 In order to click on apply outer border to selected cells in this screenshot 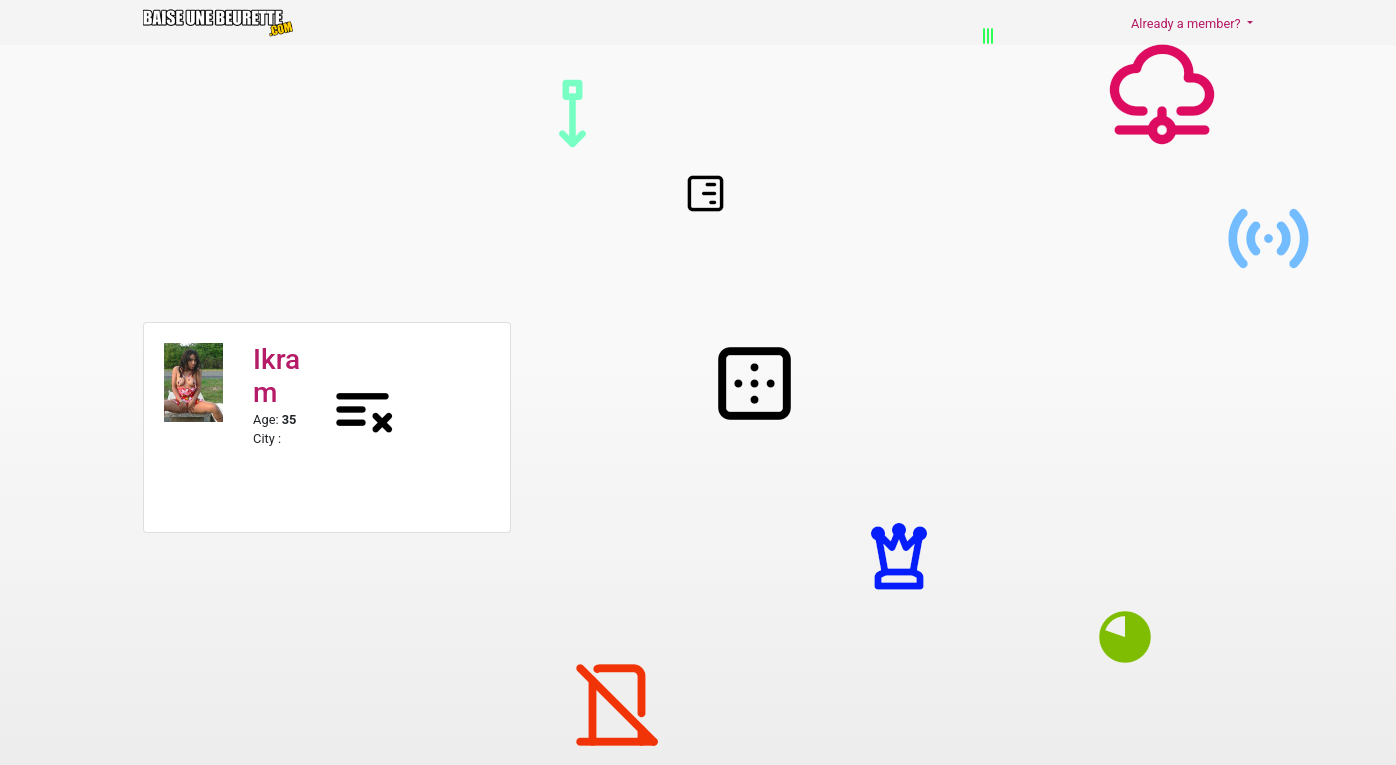, I will do `click(754, 383)`.